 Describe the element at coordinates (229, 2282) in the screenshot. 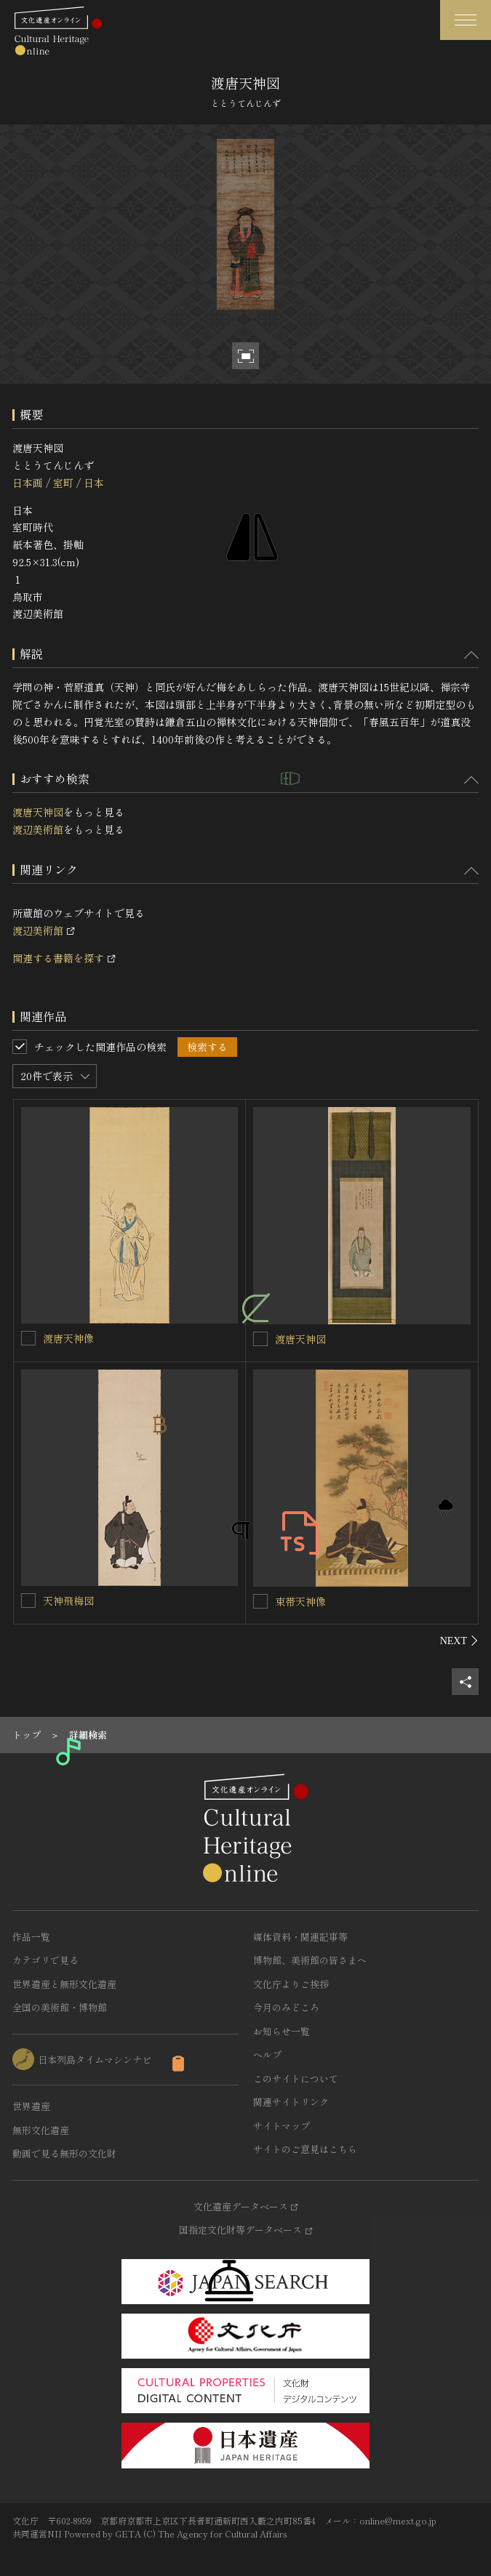

I see `request assistance or service` at that location.